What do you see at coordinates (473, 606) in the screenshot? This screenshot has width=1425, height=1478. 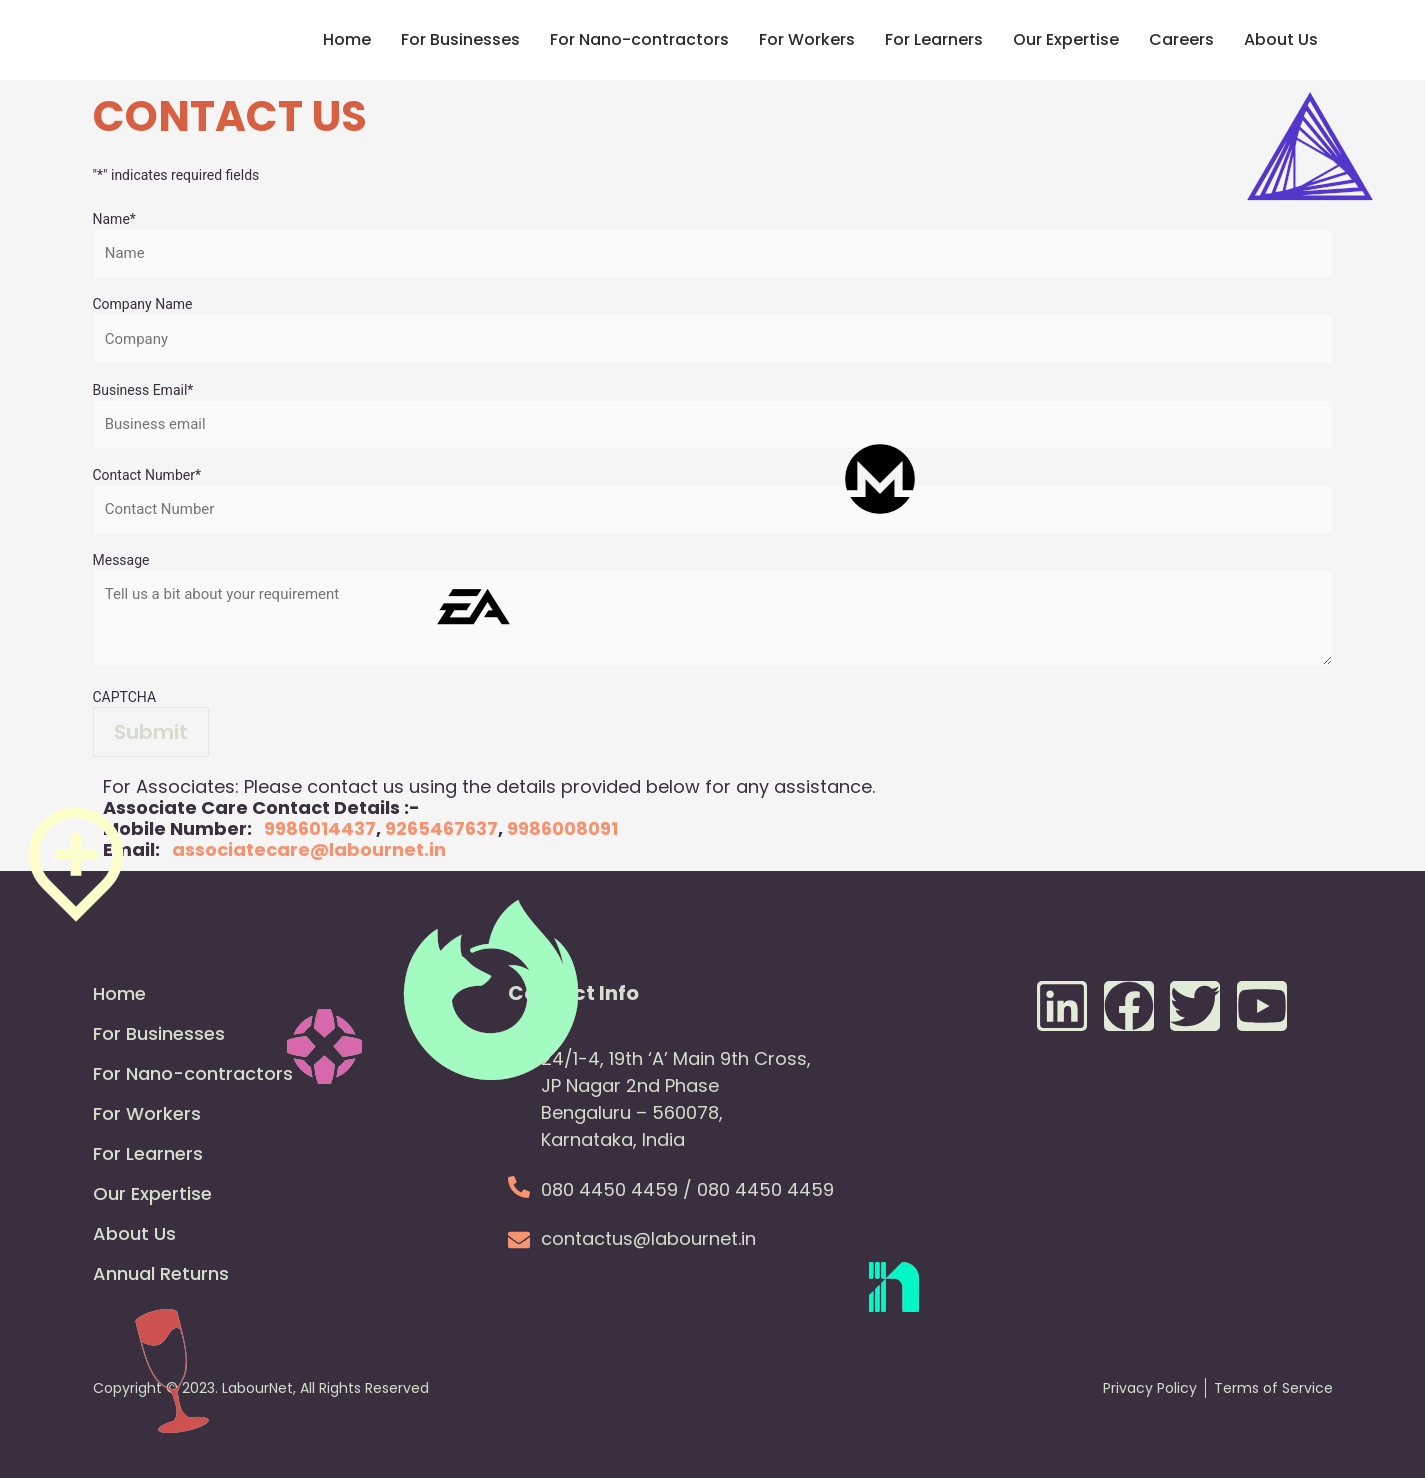 I see `electronic arts company logo` at bounding box center [473, 606].